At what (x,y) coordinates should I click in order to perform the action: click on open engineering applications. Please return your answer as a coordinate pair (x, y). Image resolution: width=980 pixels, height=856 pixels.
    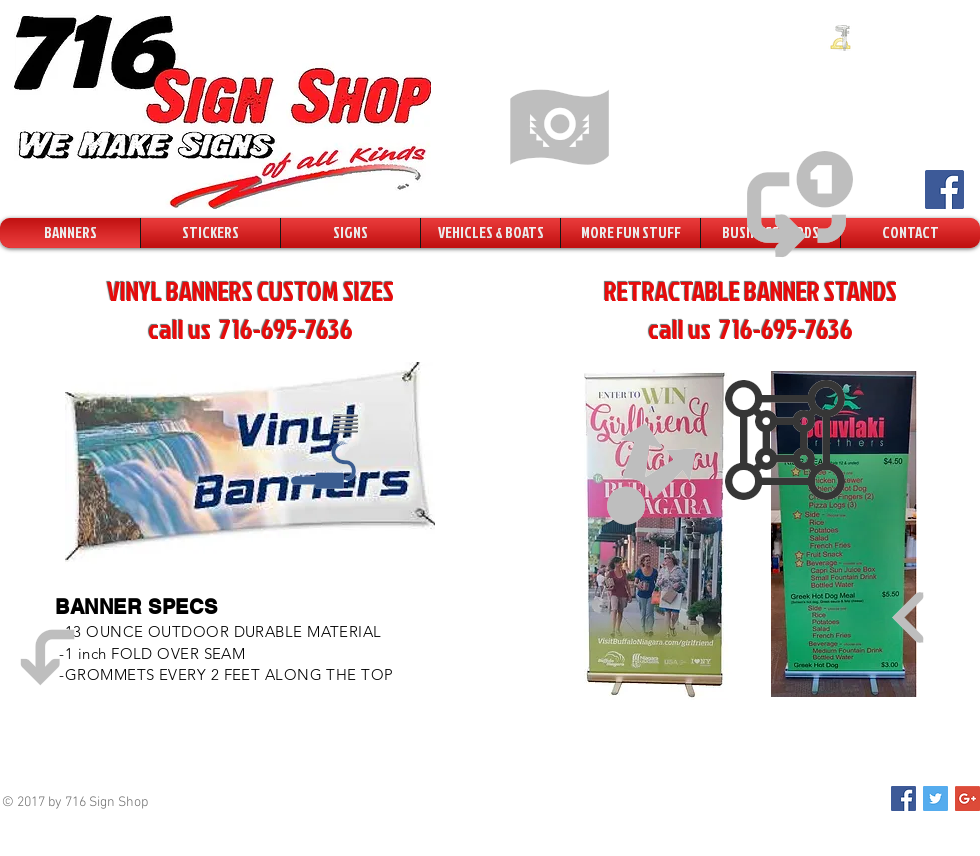
    Looking at the image, I should click on (841, 38).